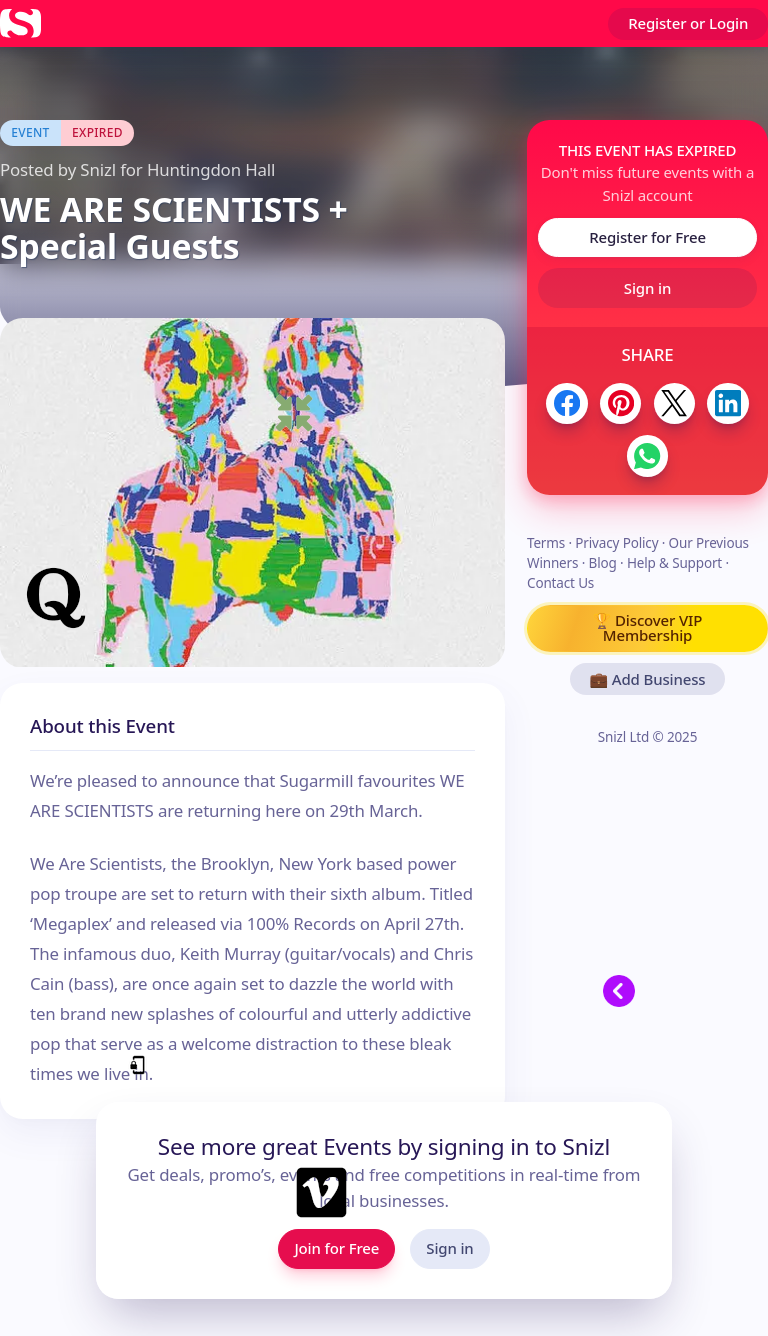 This screenshot has width=768, height=1336. Describe the element at coordinates (619, 991) in the screenshot. I see `go back to the previous screen` at that location.